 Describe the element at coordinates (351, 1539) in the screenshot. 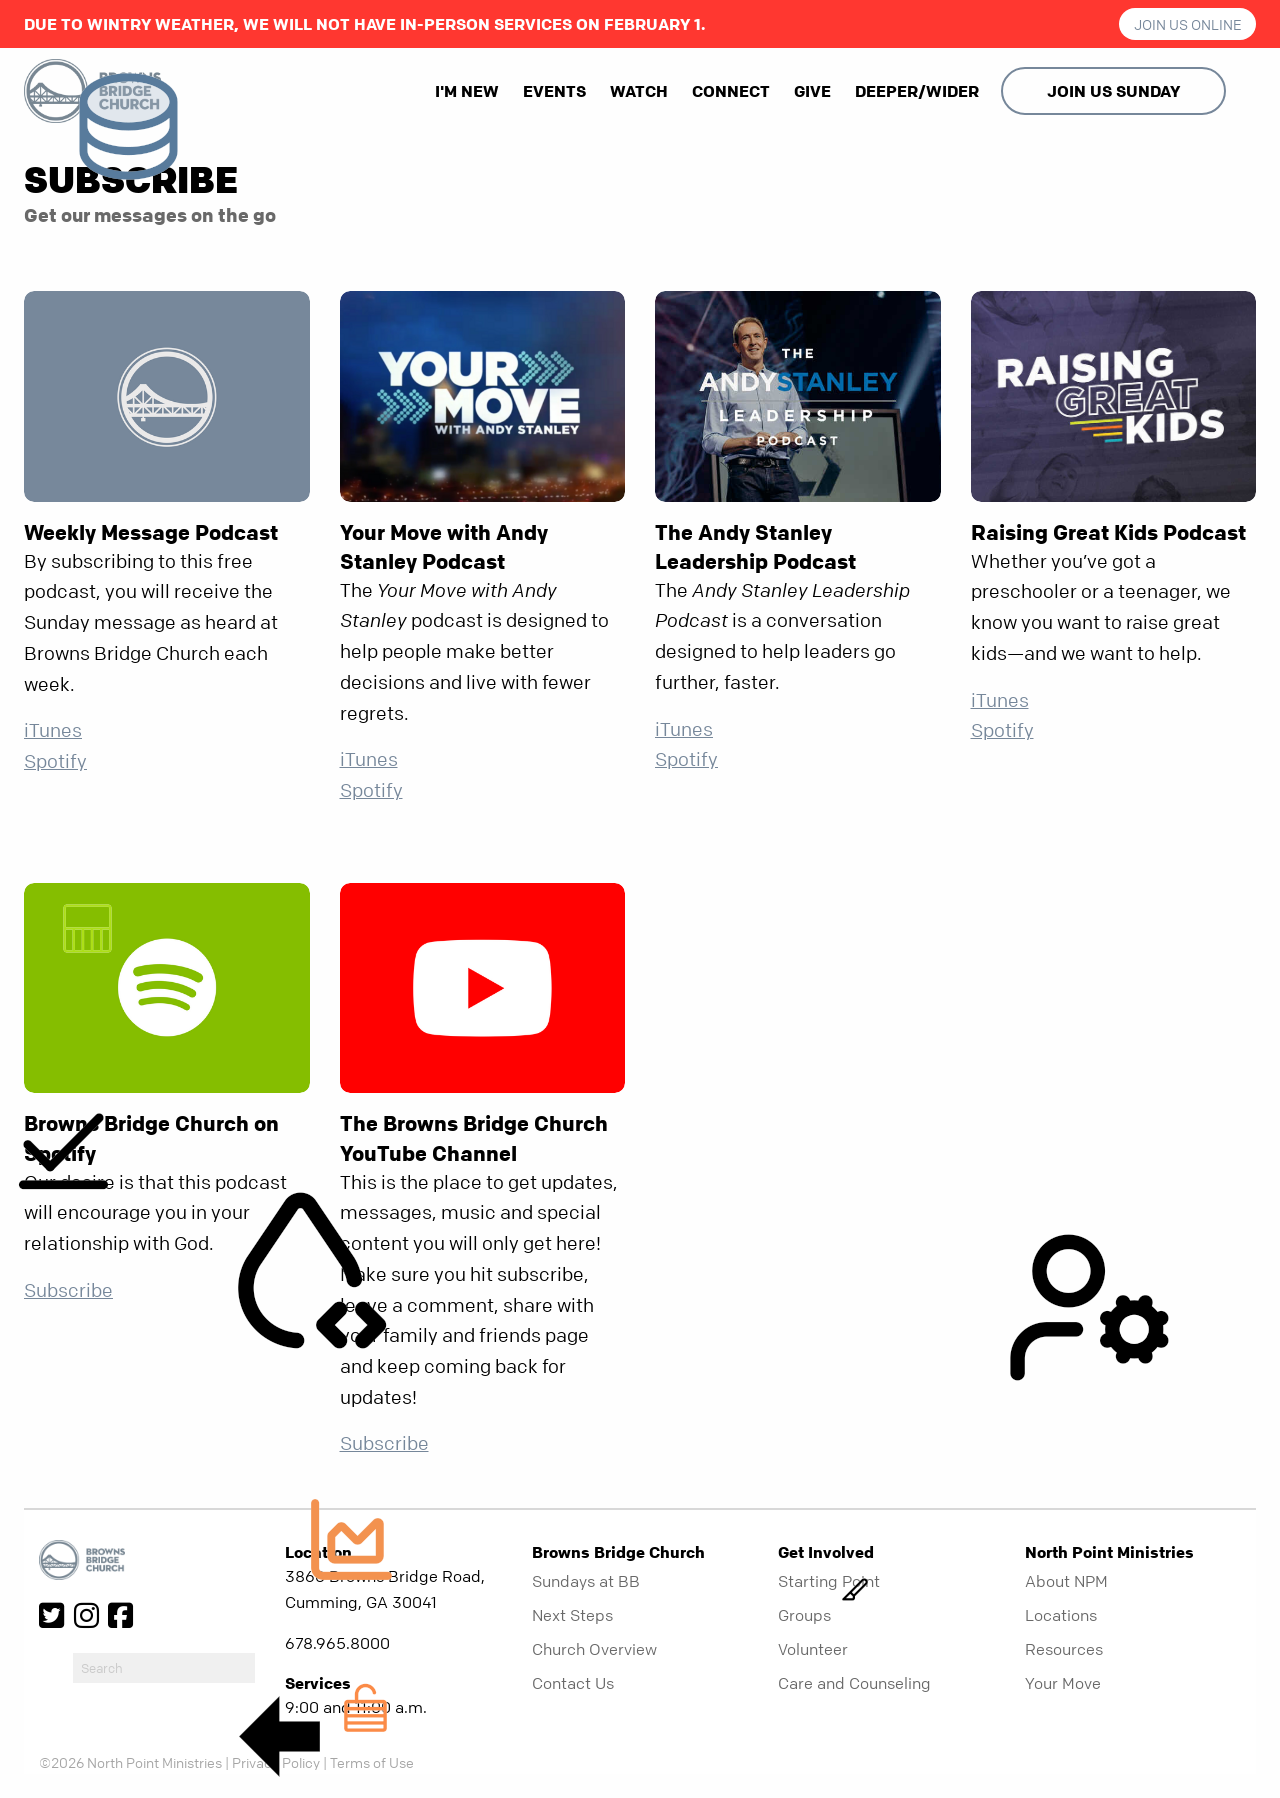

I see `view area chart analytics` at that location.